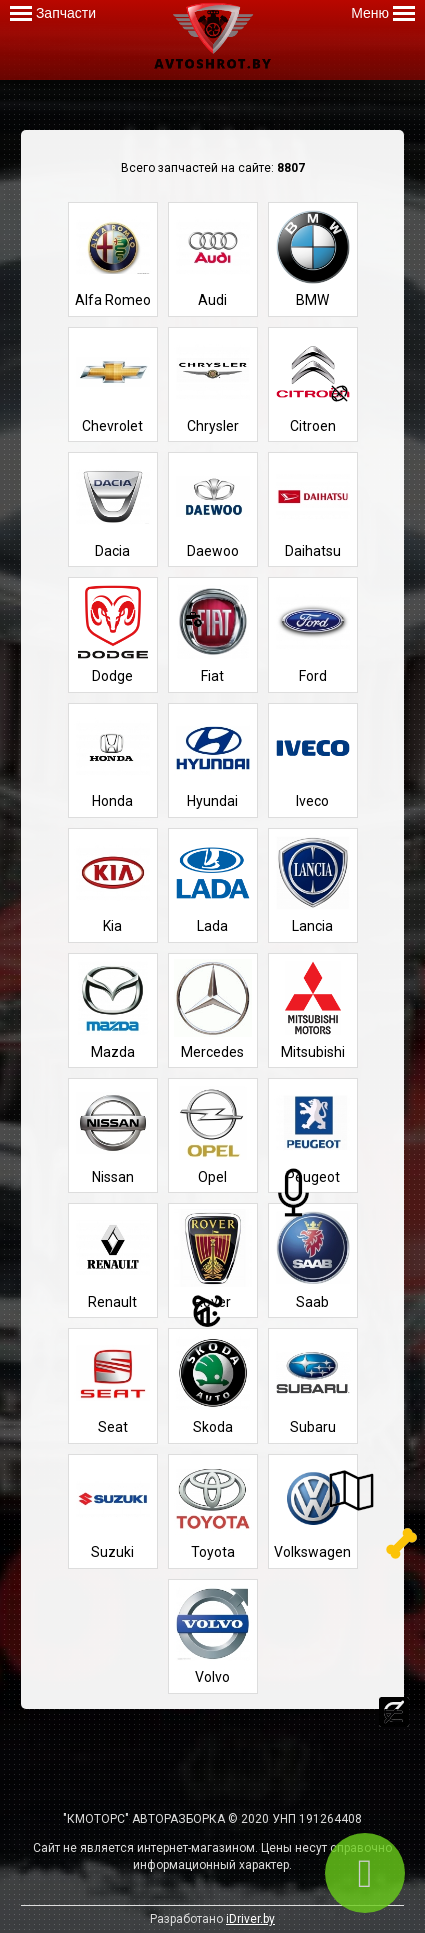  I want to click on indicates item is not part of a set or group, so click(394, 1712).